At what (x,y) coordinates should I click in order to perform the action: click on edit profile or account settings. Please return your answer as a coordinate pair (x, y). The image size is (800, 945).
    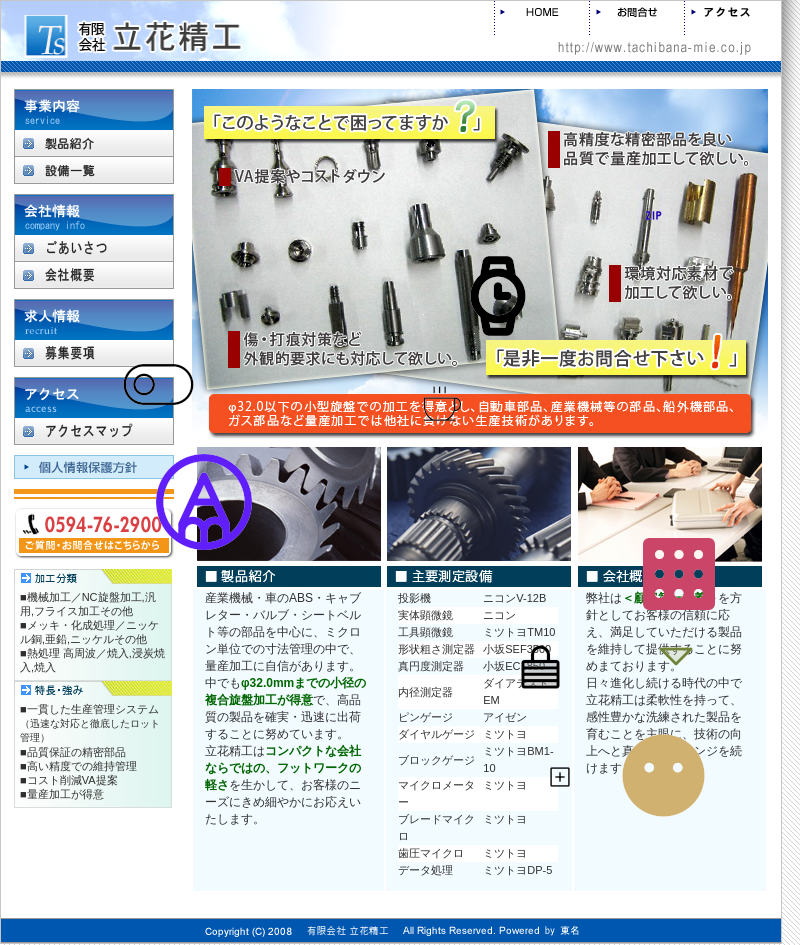
    Looking at the image, I should click on (204, 502).